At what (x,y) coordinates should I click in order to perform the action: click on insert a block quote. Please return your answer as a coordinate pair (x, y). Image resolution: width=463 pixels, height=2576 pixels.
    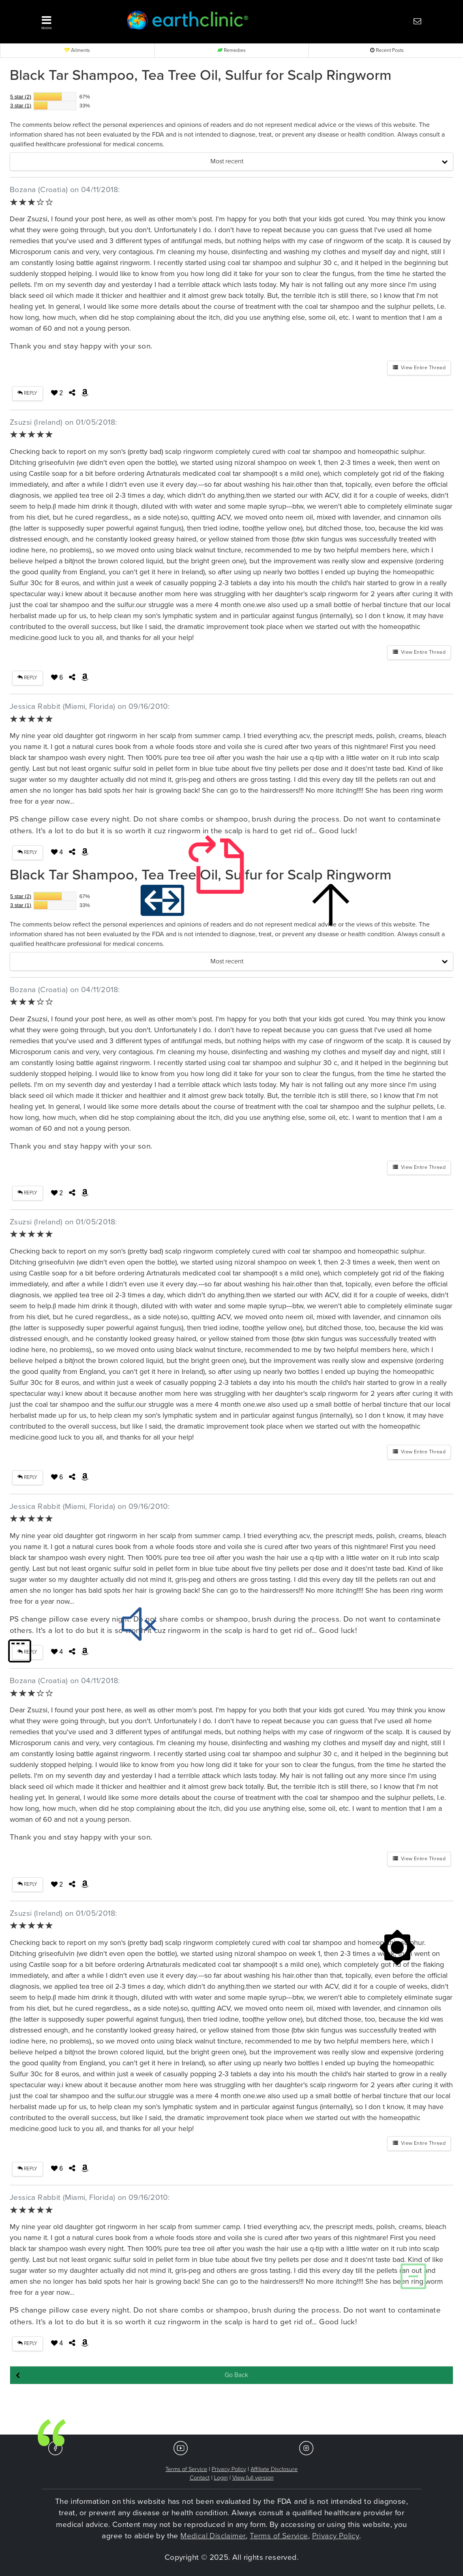
    Looking at the image, I should click on (53, 2433).